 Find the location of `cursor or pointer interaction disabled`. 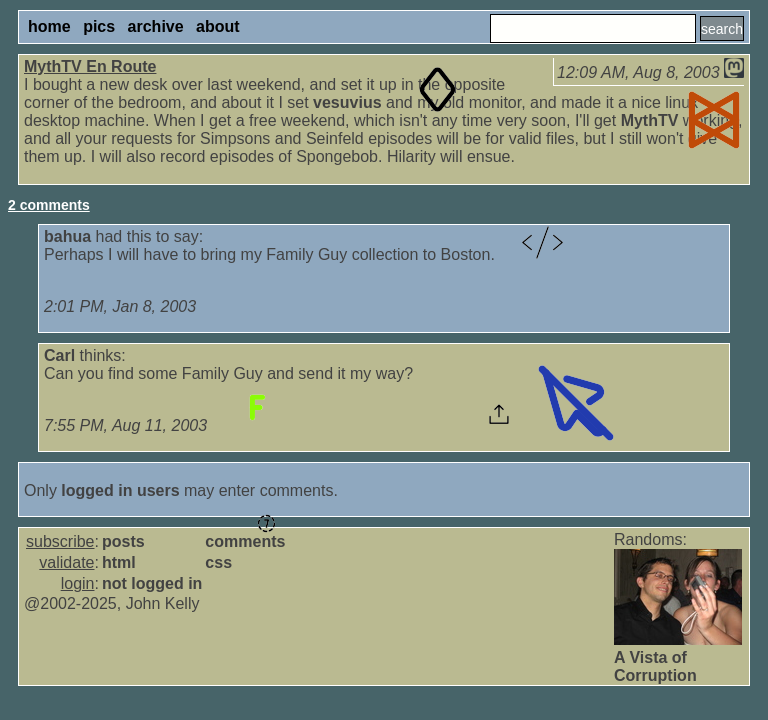

cursor or pointer interaction disabled is located at coordinates (576, 403).